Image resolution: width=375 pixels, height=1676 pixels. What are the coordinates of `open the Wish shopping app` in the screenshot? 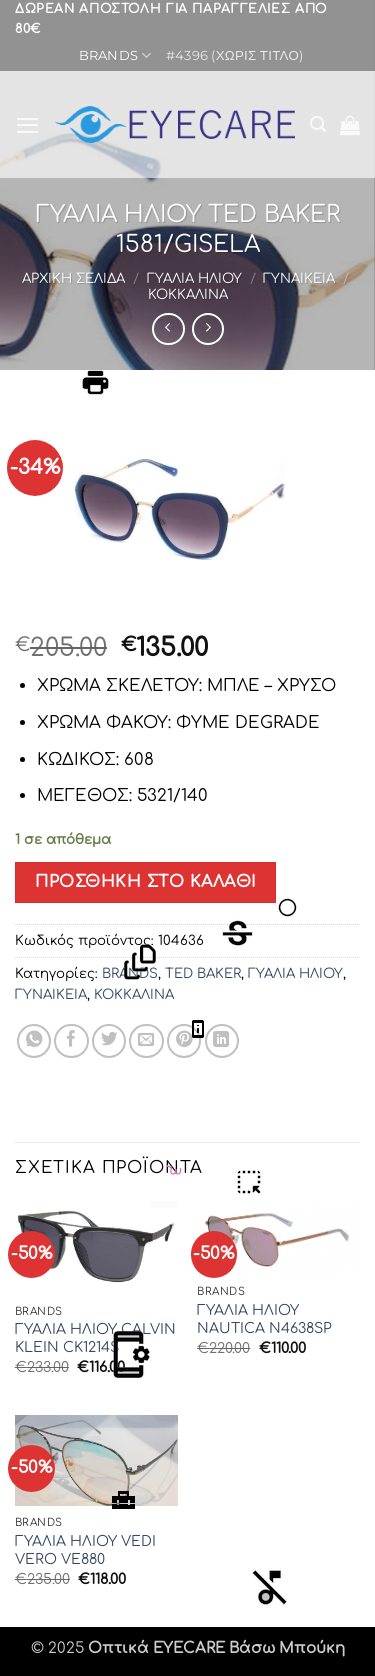 It's located at (174, 1170).